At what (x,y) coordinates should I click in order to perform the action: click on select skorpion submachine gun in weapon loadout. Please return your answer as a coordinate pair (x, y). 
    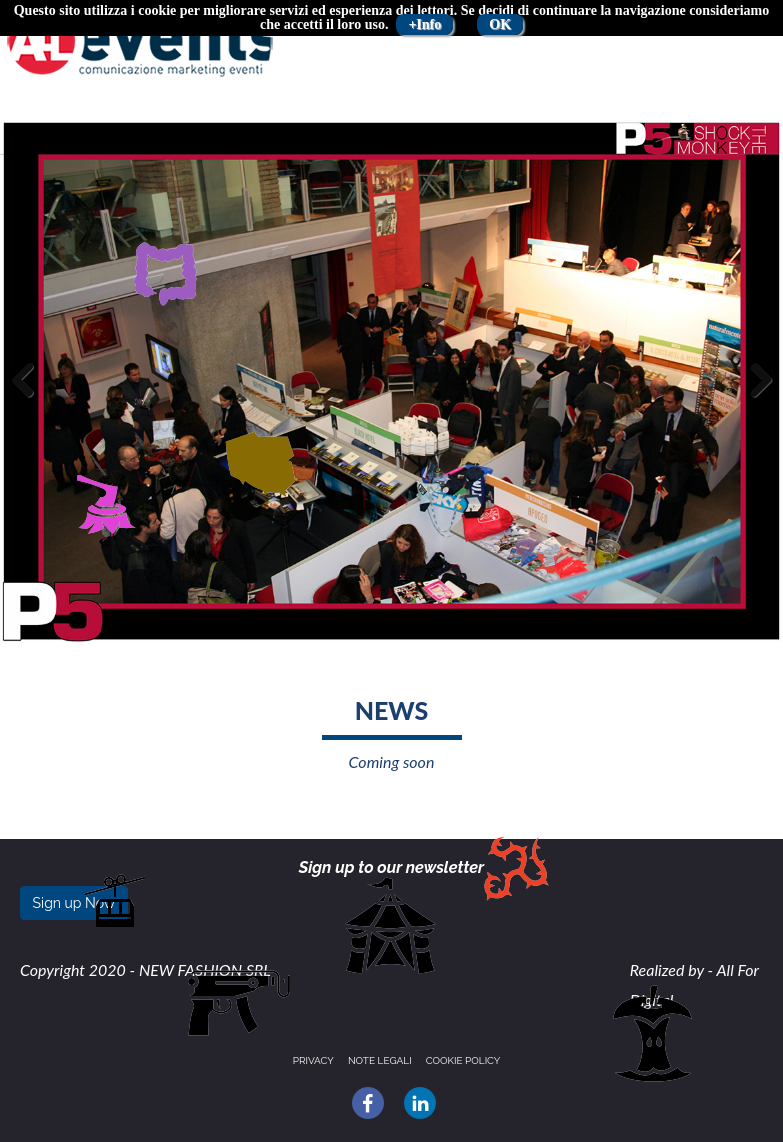
    Looking at the image, I should click on (239, 1003).